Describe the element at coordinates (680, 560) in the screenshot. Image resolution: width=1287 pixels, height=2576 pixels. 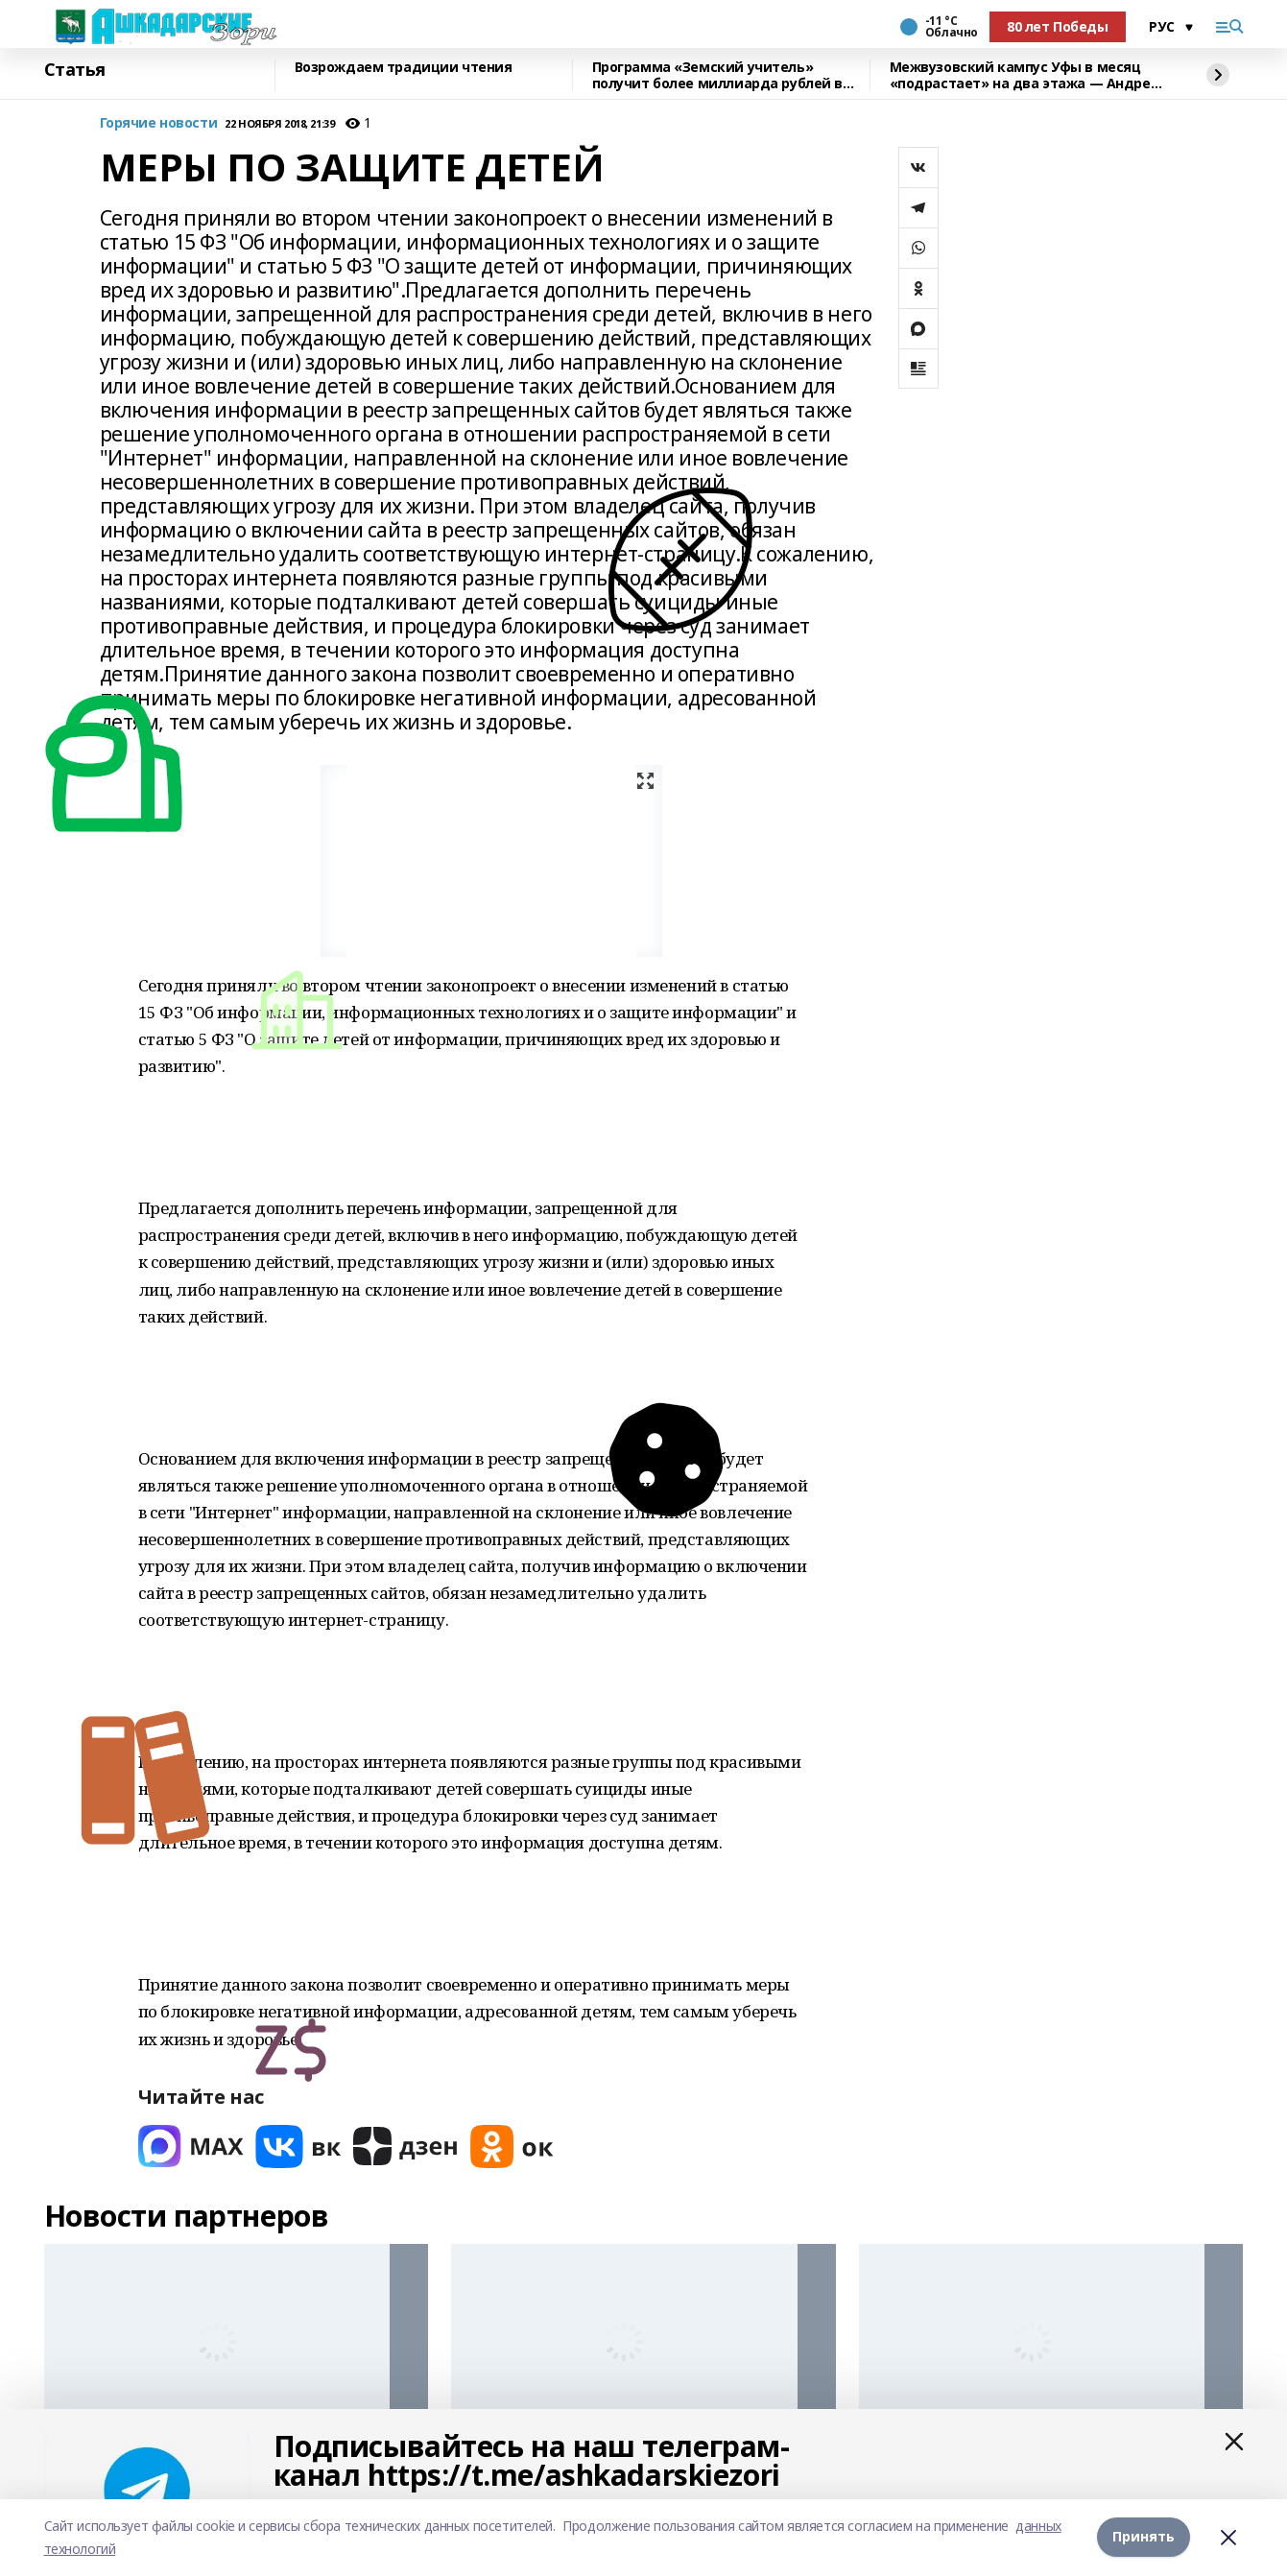
I see `access sports scores and updates` at that location.